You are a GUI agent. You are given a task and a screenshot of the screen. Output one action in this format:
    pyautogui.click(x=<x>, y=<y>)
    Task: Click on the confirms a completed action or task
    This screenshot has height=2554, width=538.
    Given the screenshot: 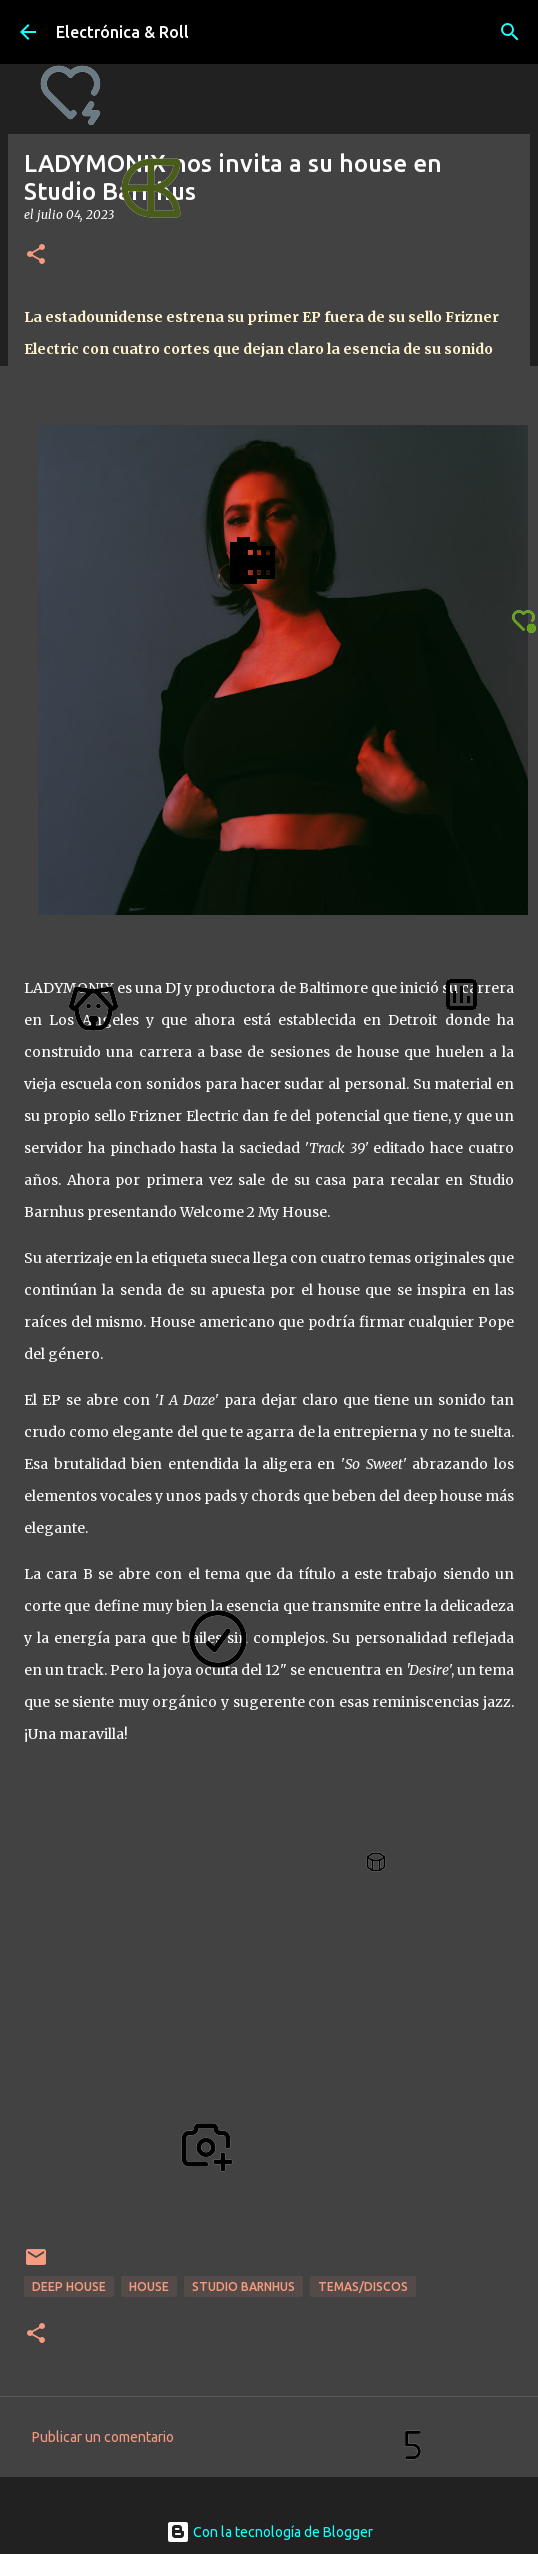 What is the action you would take?
    pyautogui.click(x=218, y=1639)
    